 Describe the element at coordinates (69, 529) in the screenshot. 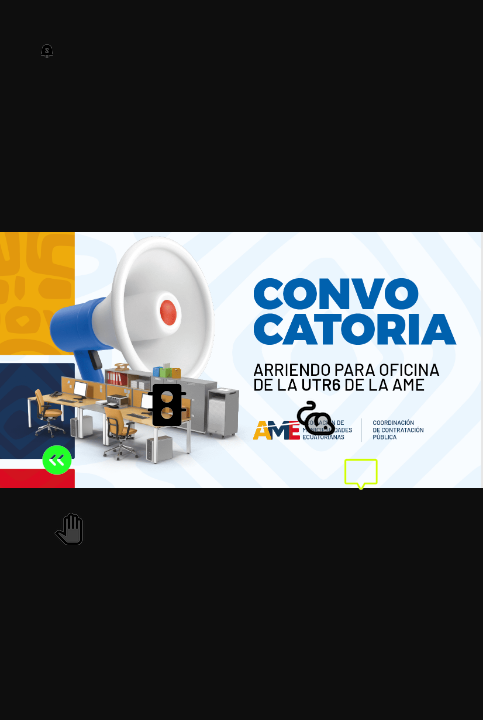

I see `stop or halt an action` at that location.